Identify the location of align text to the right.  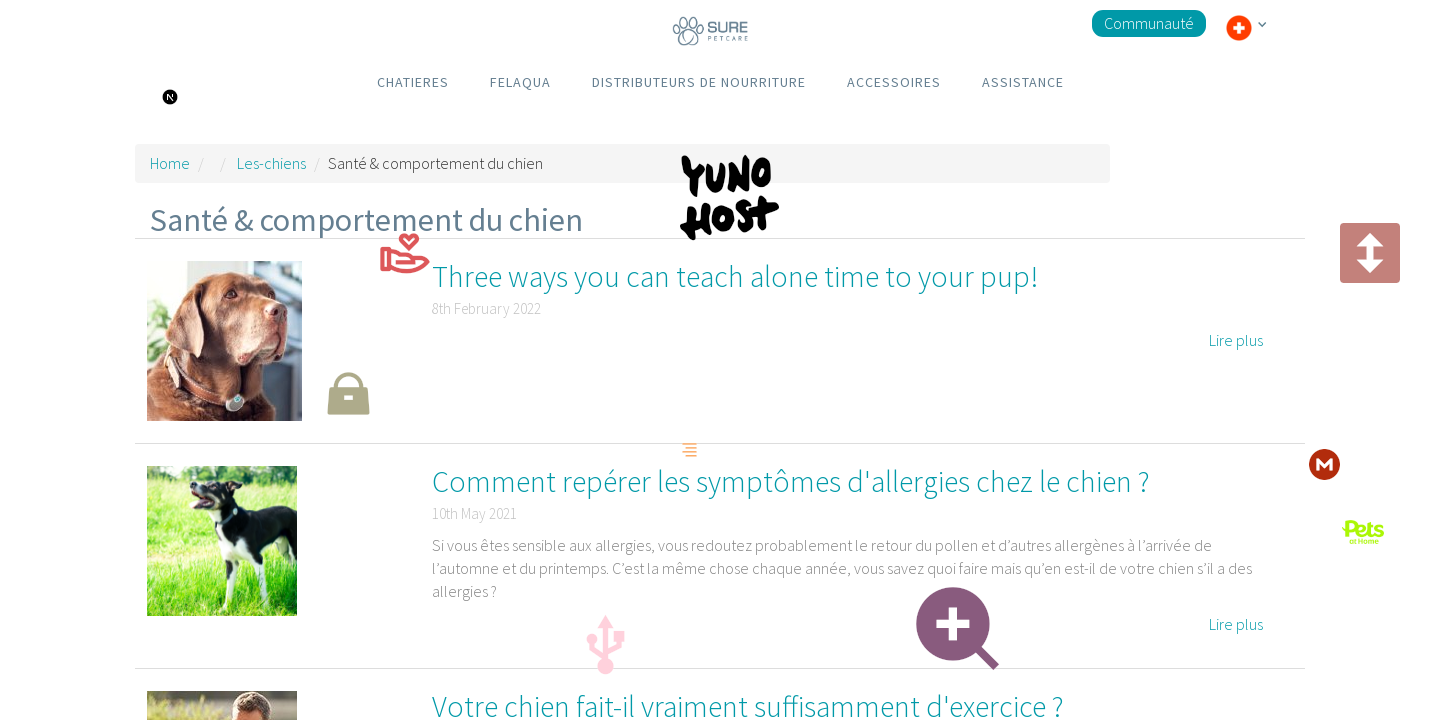
(689, 449).